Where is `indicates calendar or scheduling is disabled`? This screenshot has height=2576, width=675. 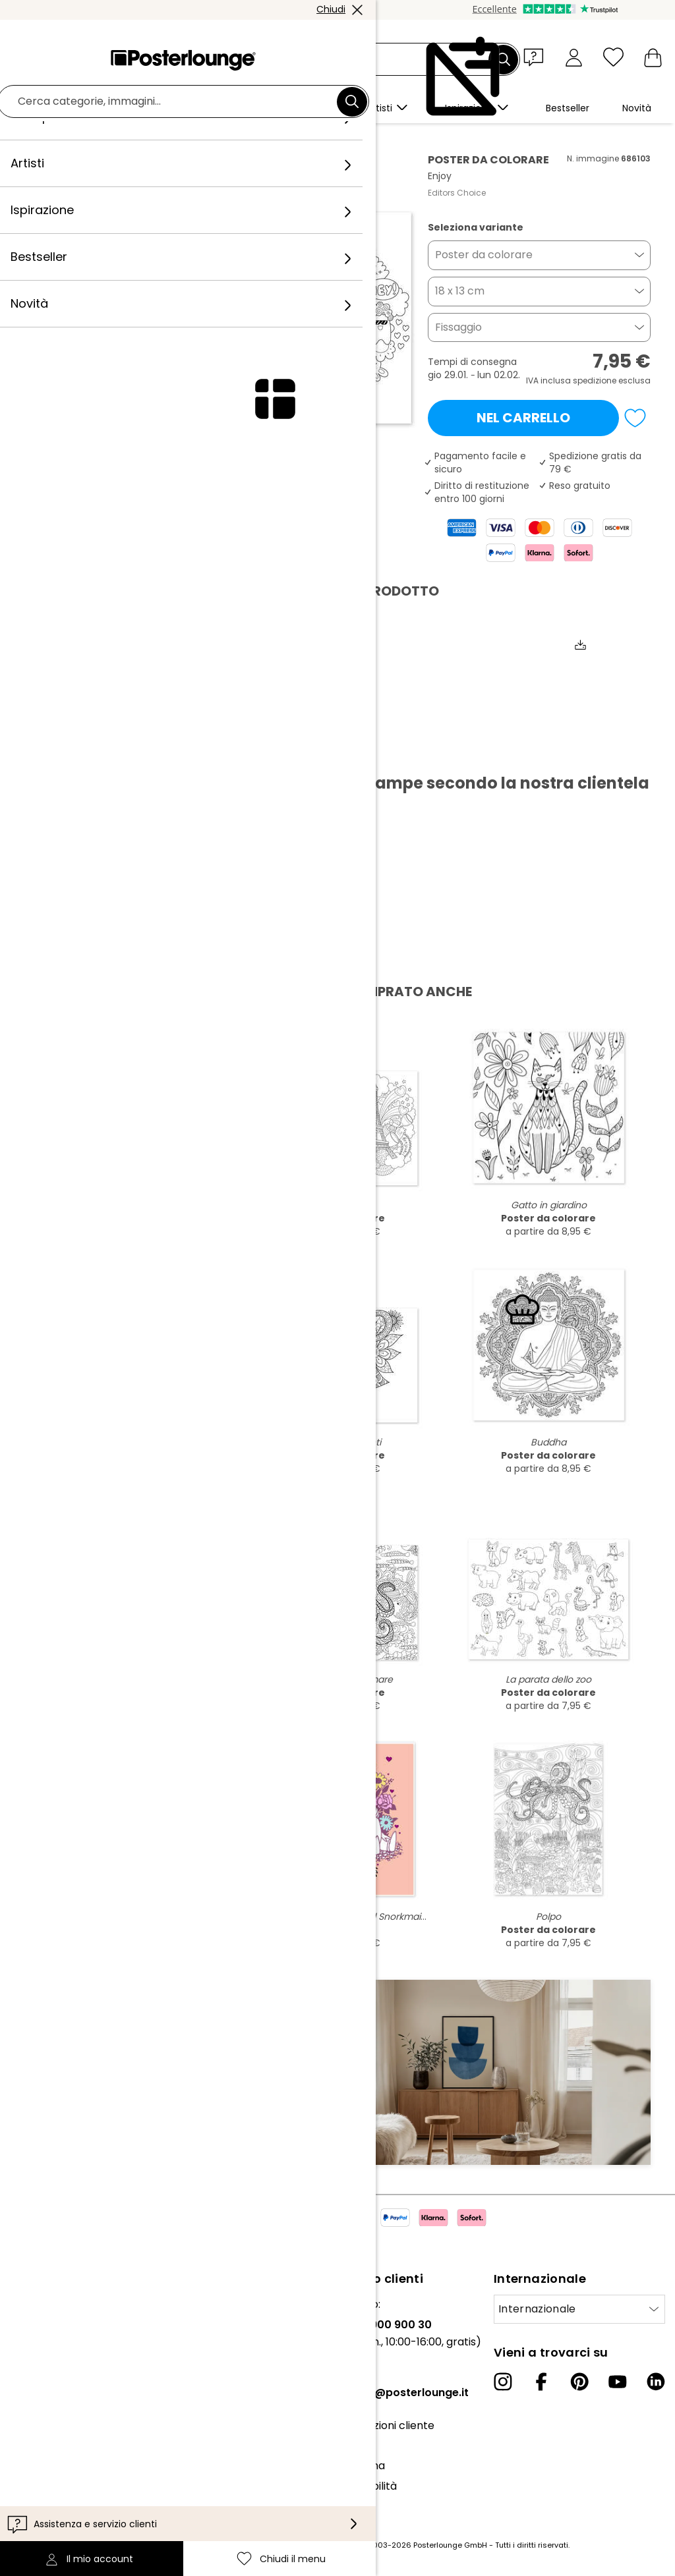 indicates calendar or scheduling is disabled is located at coordinates (463, 79).